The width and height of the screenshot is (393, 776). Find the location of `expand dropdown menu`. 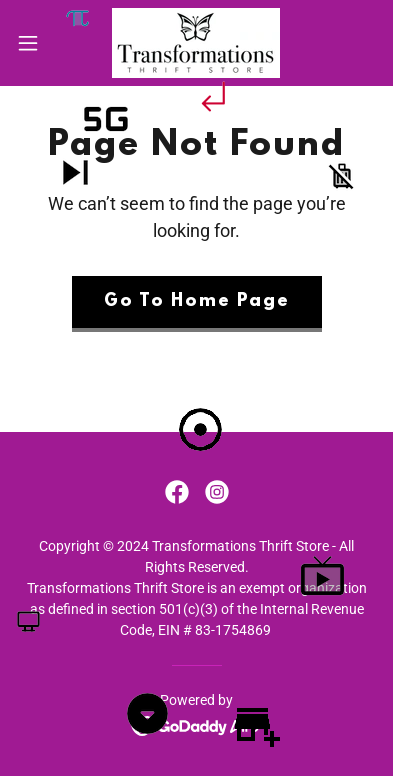

expand dropdown menu is located at coordinates (147, 713).